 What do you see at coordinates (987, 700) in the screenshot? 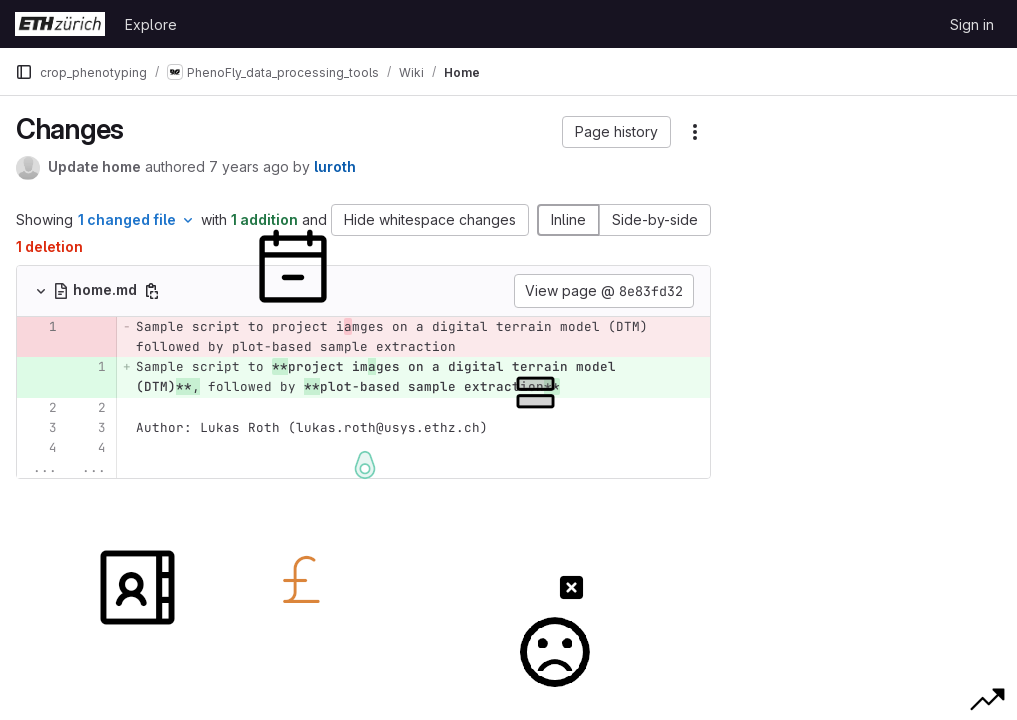
I see `view trending or popular content` at bounding box center [987, 700].